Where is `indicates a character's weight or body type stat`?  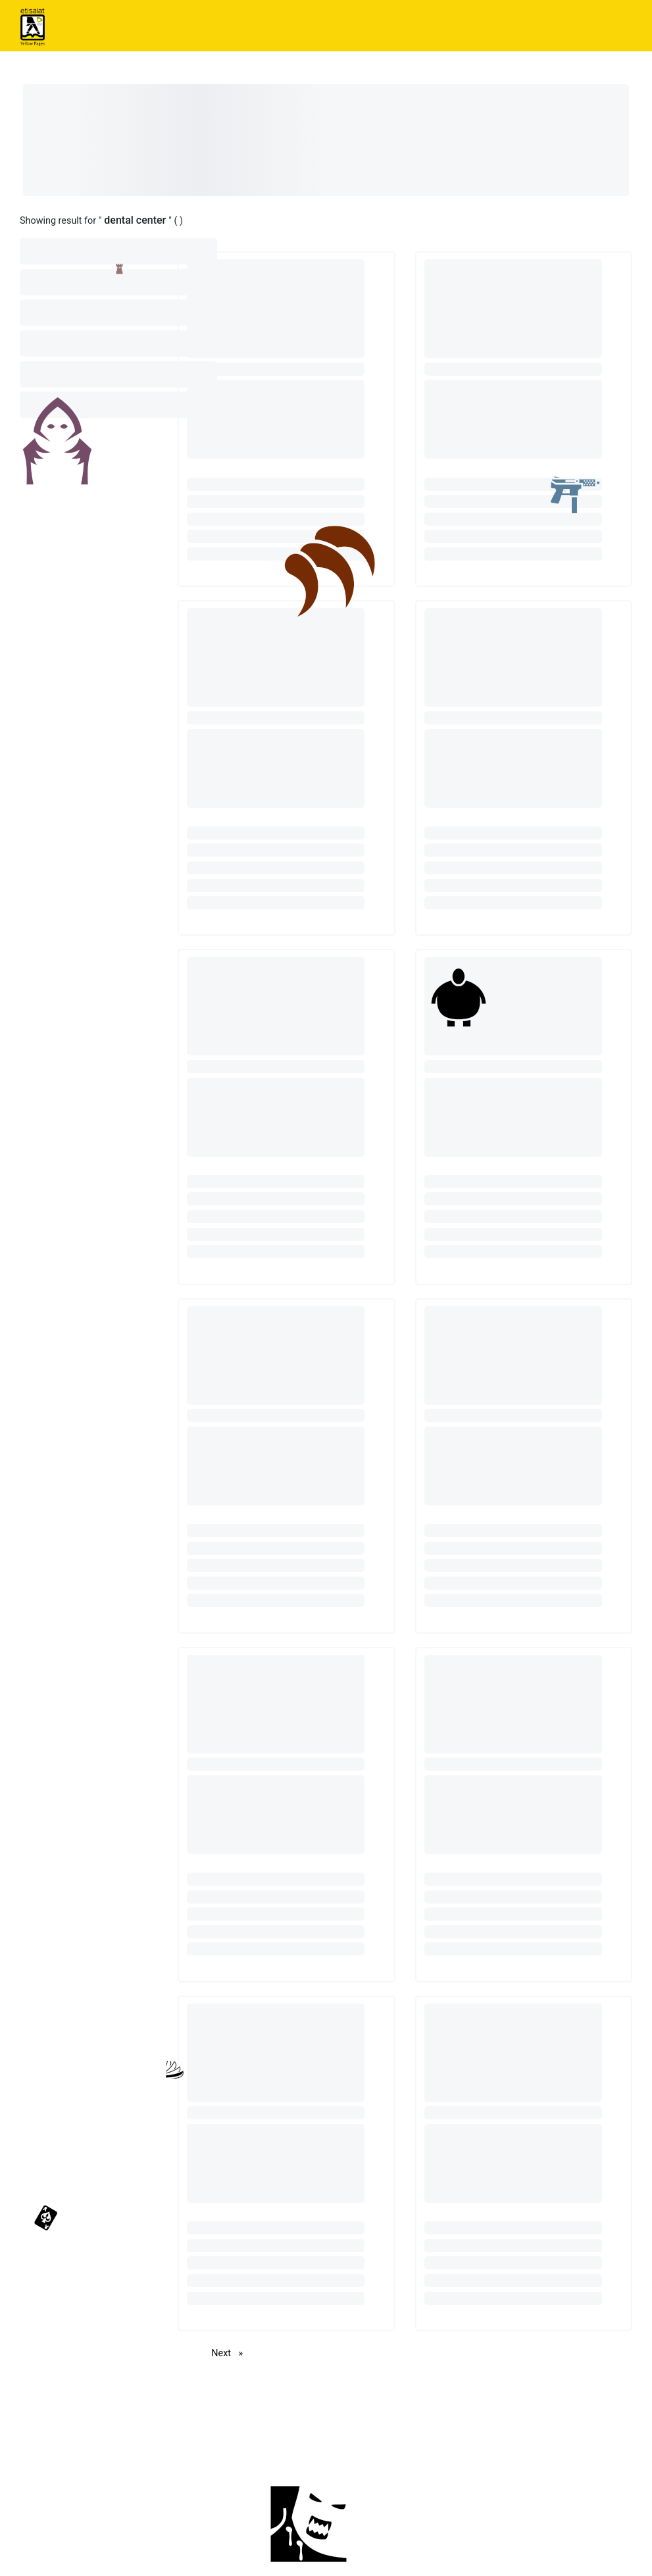 indicates a character's weight or body type stat is located at coordinates (459, 998).